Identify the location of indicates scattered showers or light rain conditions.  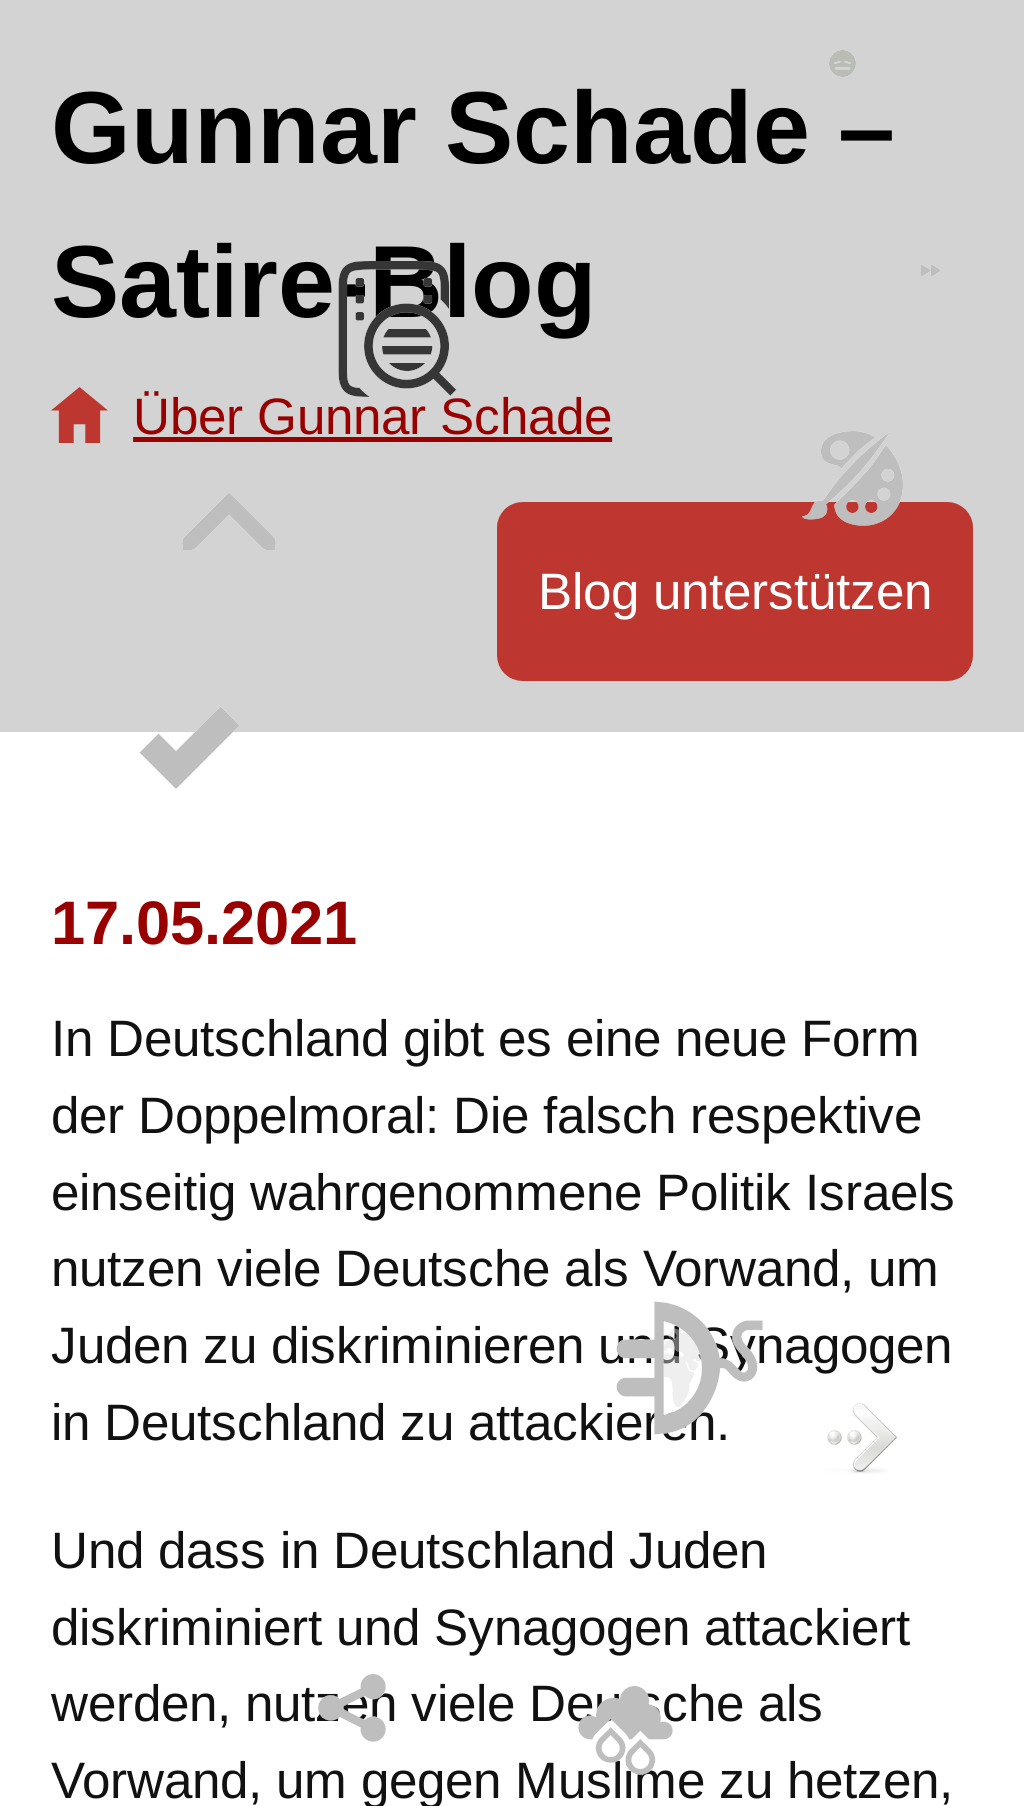
(625, 1727).